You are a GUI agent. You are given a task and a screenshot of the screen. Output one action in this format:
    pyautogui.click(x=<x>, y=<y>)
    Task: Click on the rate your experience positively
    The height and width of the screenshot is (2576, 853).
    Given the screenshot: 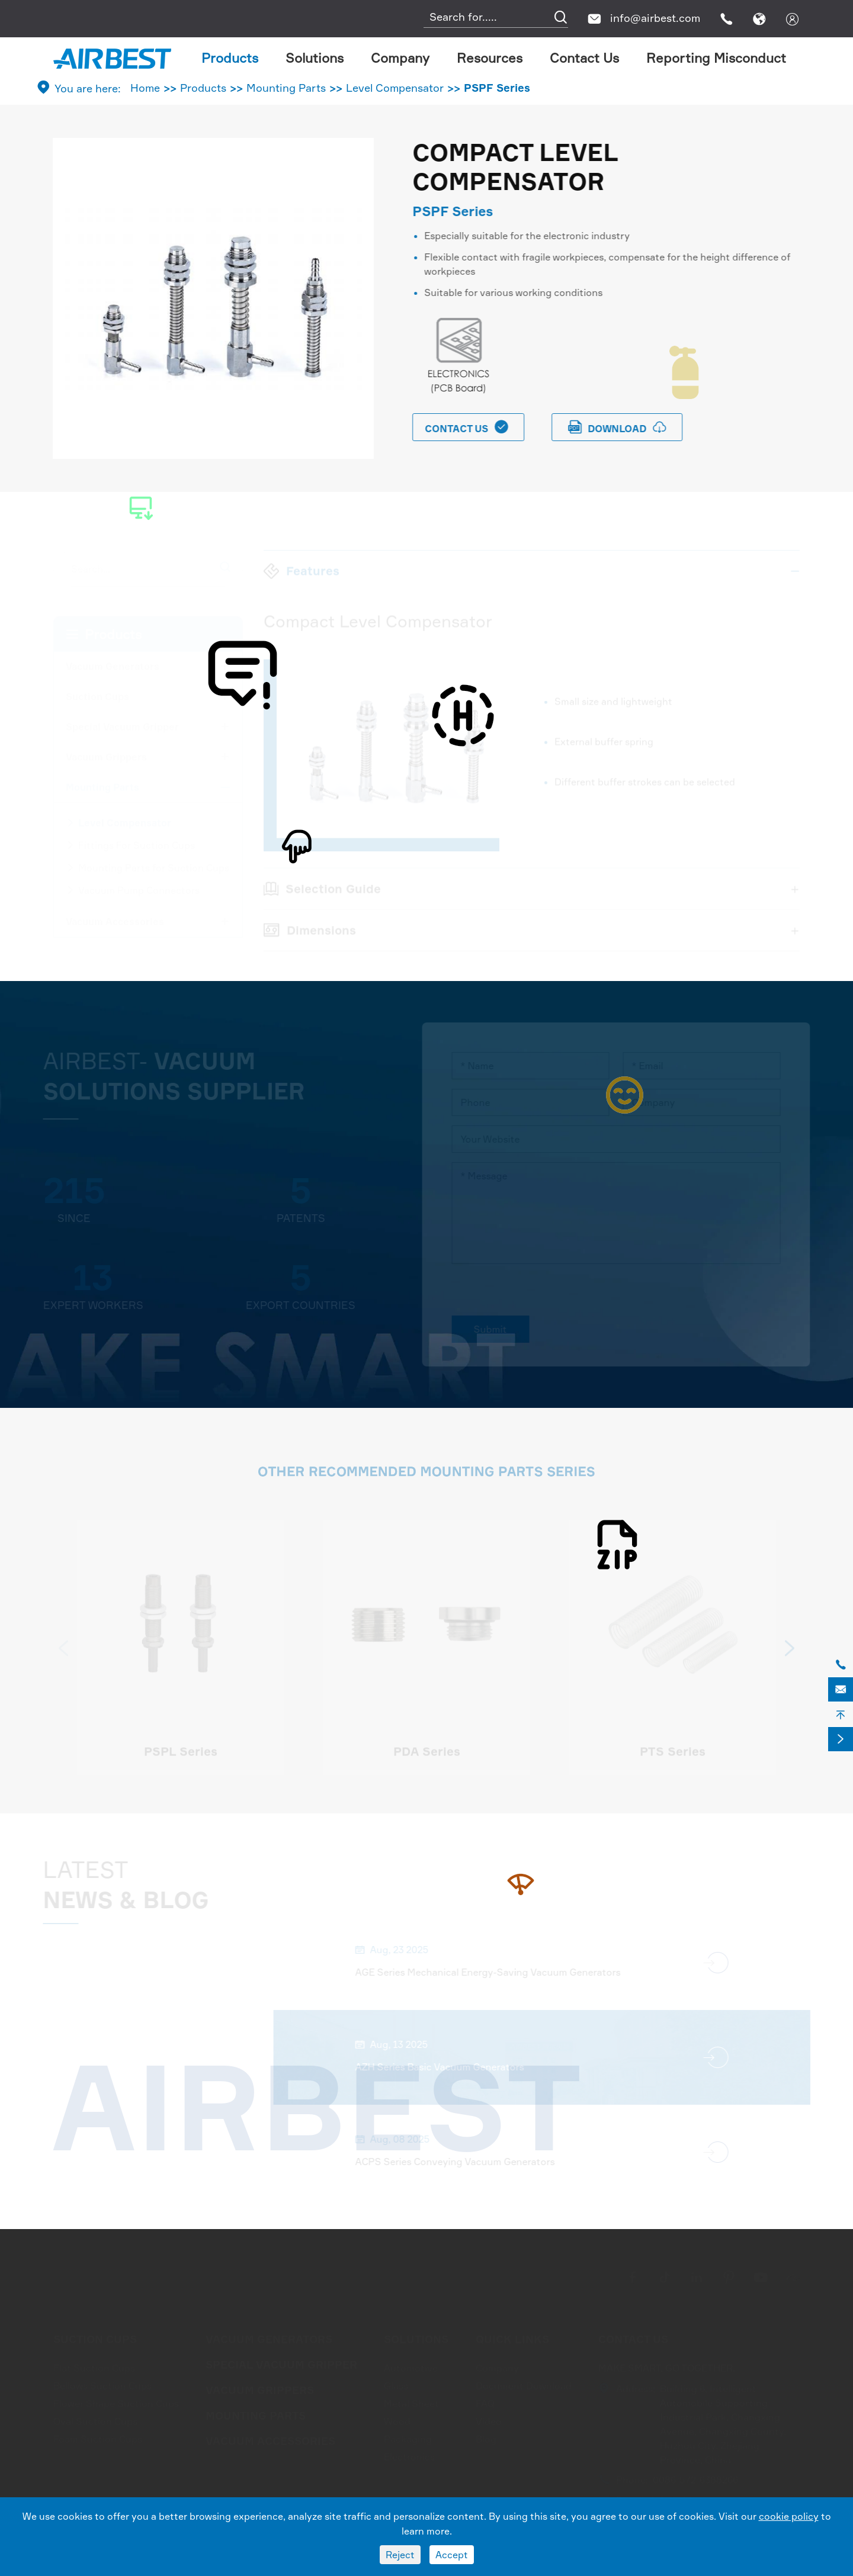 What is the action you would take?
    pyautogui.click(x=624, y=1095)
    